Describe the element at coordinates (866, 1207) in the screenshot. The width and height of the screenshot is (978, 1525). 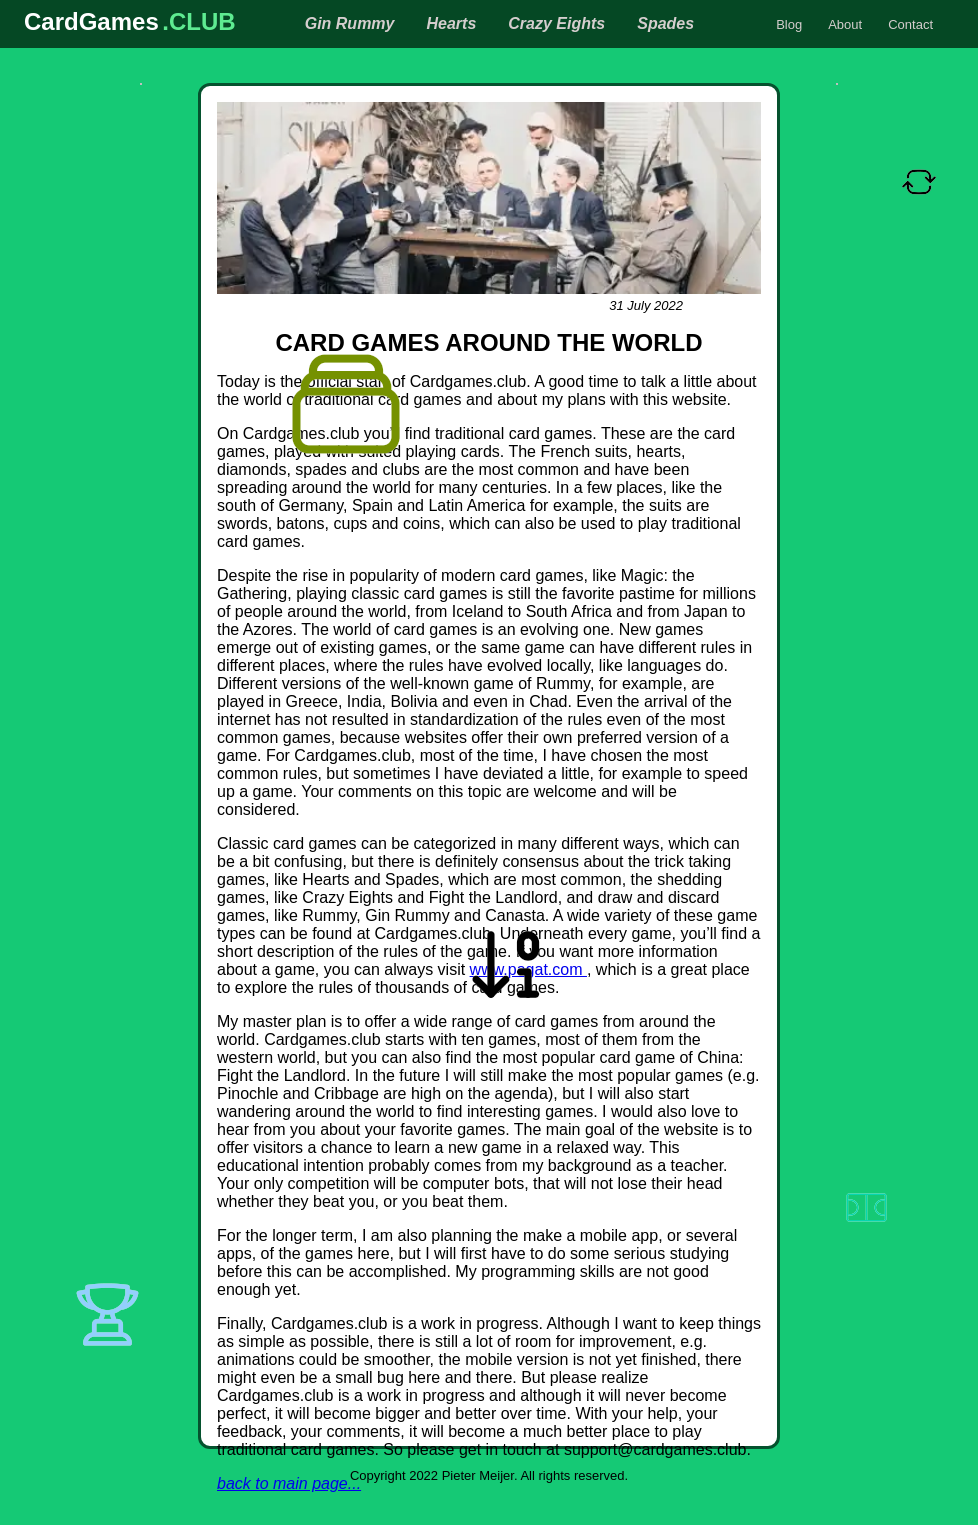
I see `view basketball court availability` at that location.